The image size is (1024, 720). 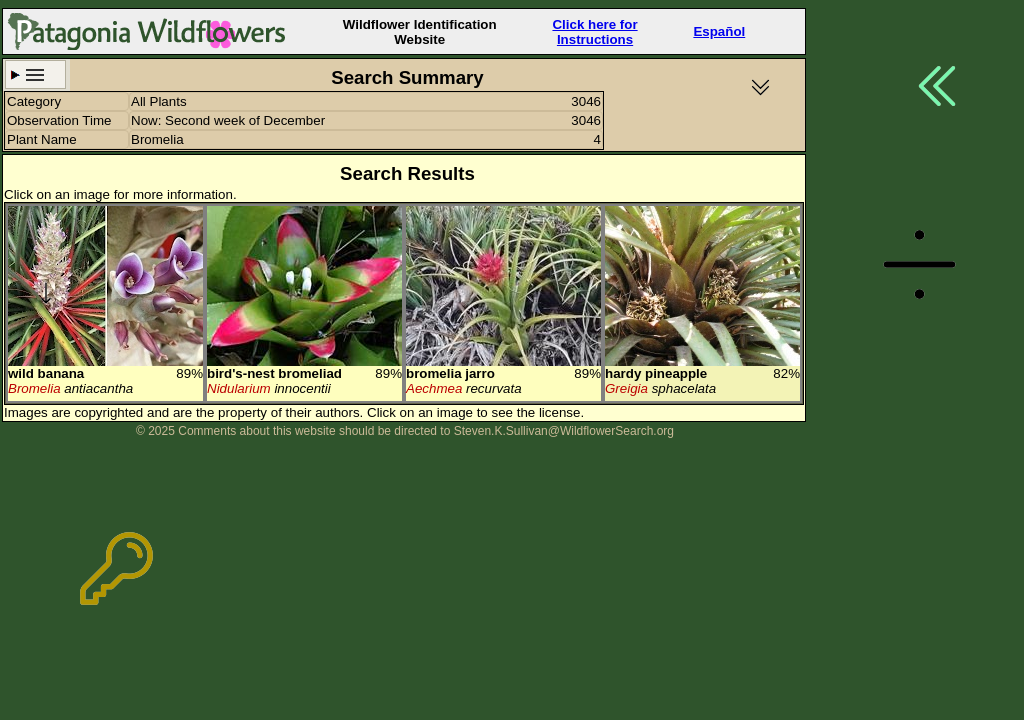 What do you see at coordinates (46, 293) in the screenshot?
I see `scroll down for more content` at bounding box center [46, 293].